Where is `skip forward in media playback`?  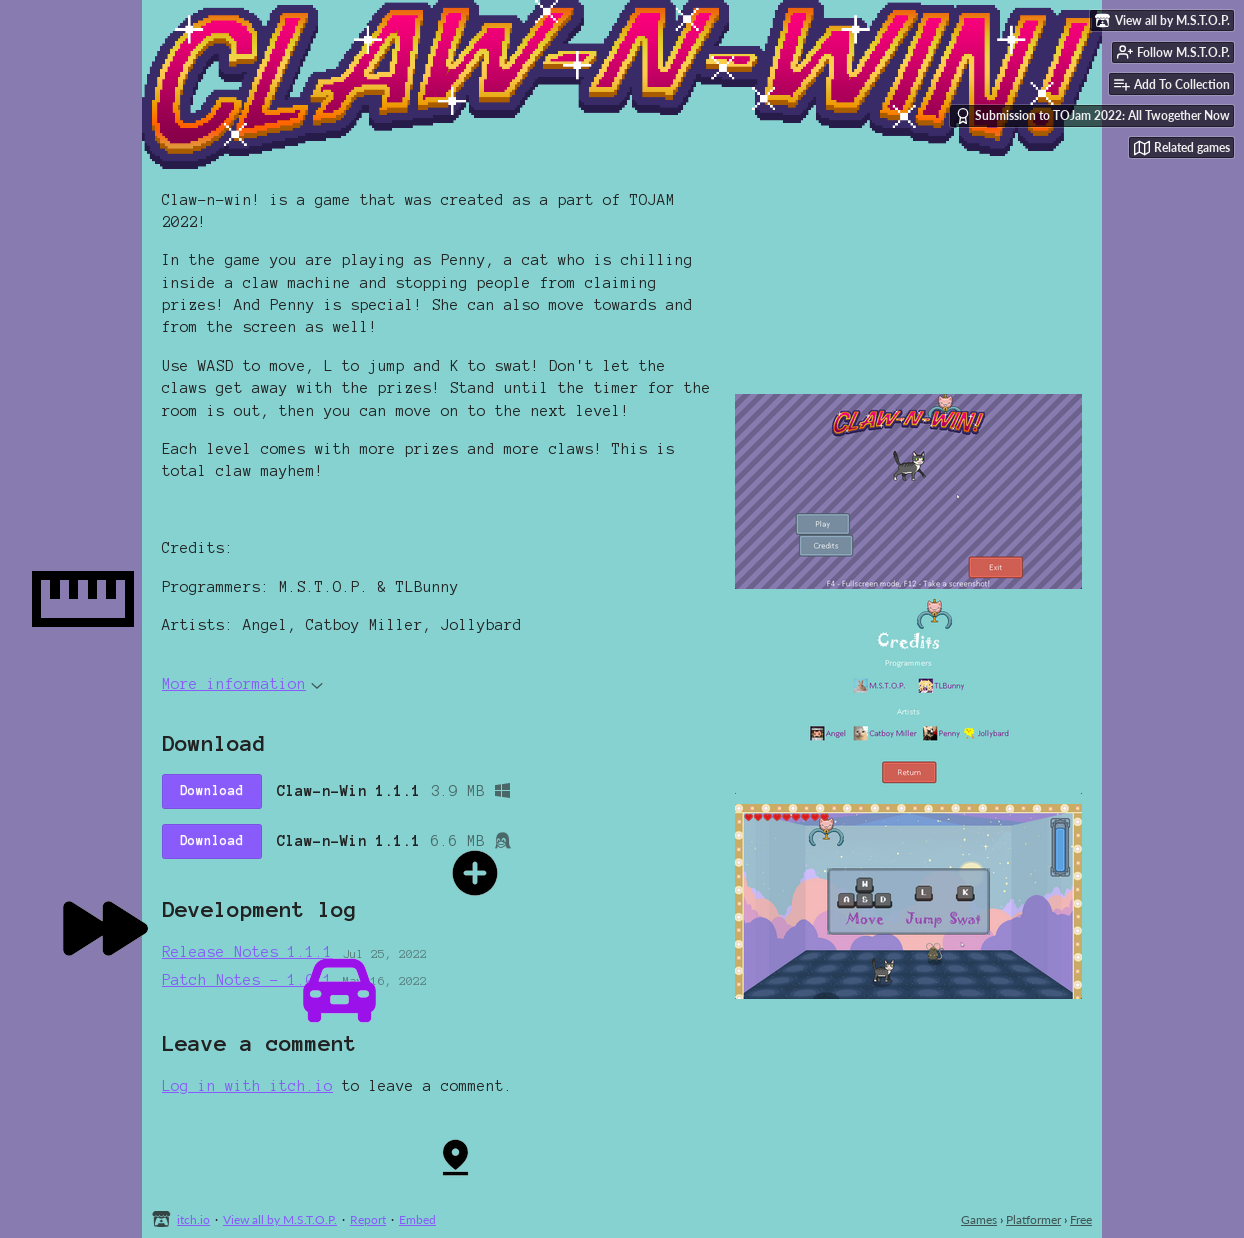 skip forward in media playback is located at coordinates (99, 928).